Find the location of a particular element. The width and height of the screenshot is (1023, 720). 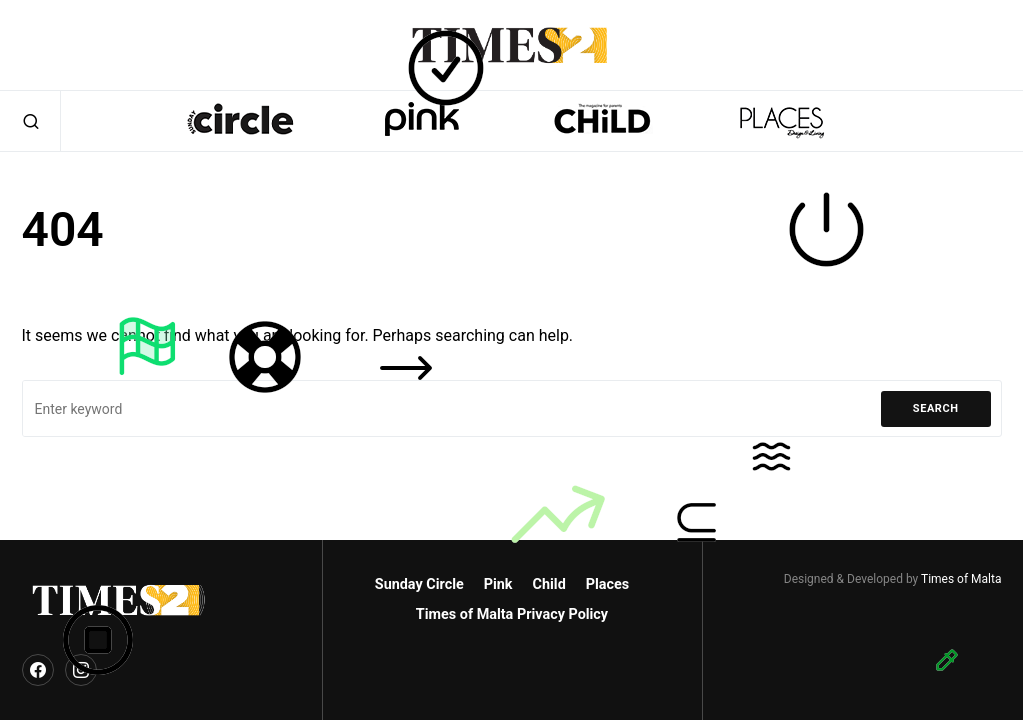

indicates finish line or goal completion is located at coordinates (145, 345).